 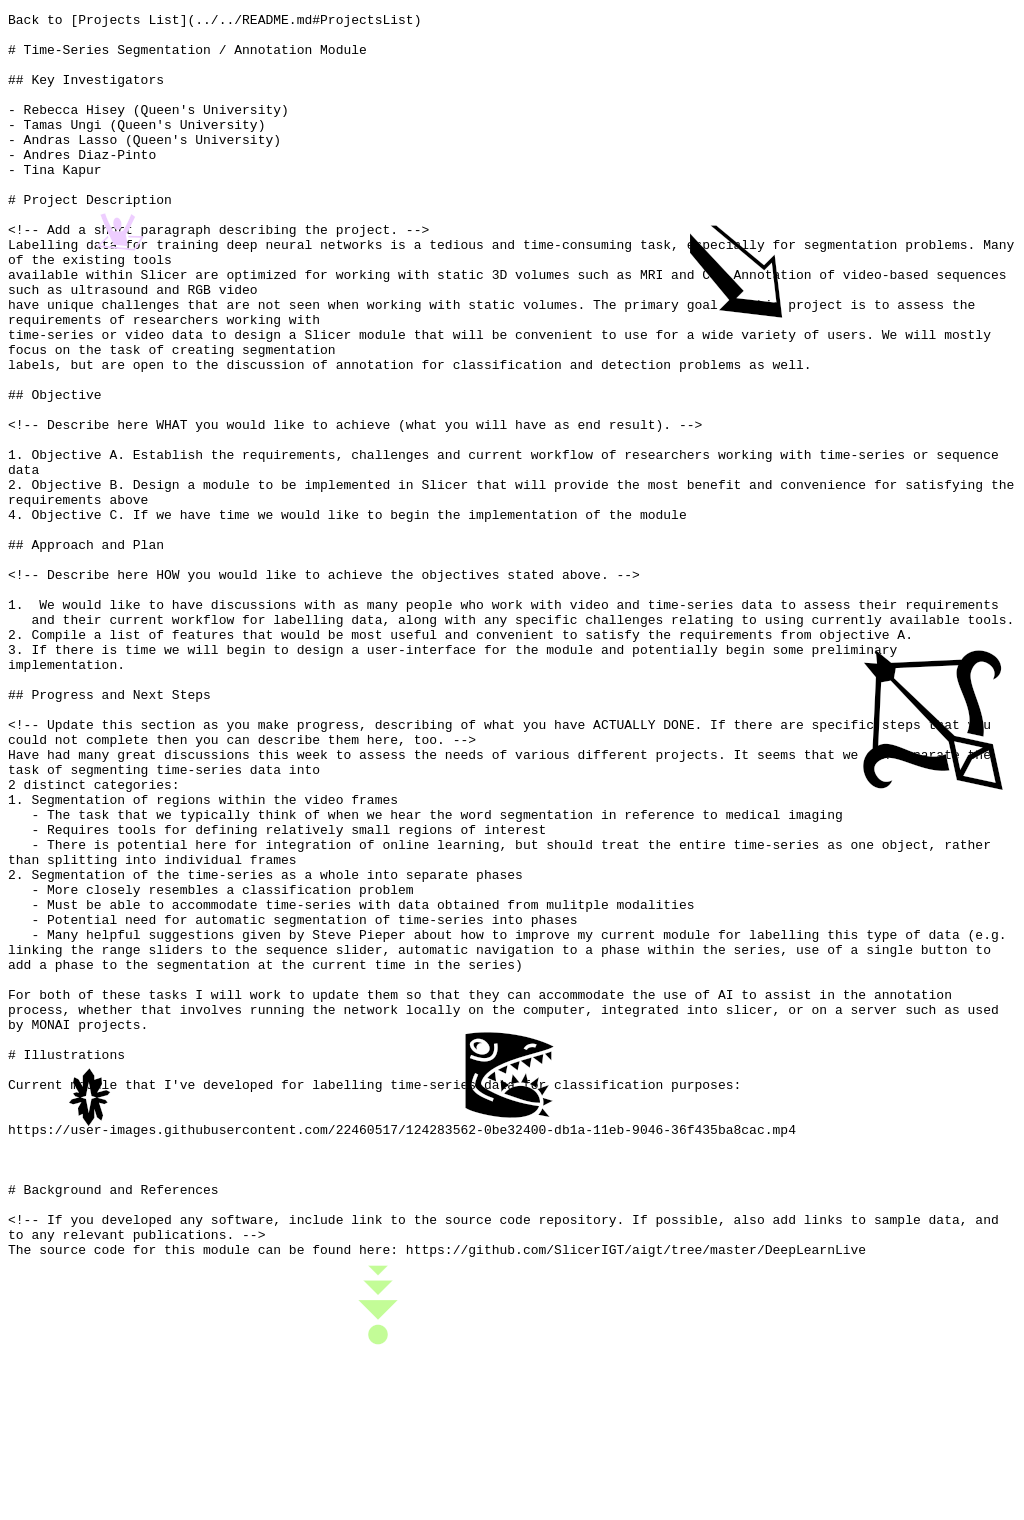 What do you see at coordinates (88, 1097) in the screenshot?
I see `collect or view crystals/gems in inventory` at bounding box center [88, 1097].